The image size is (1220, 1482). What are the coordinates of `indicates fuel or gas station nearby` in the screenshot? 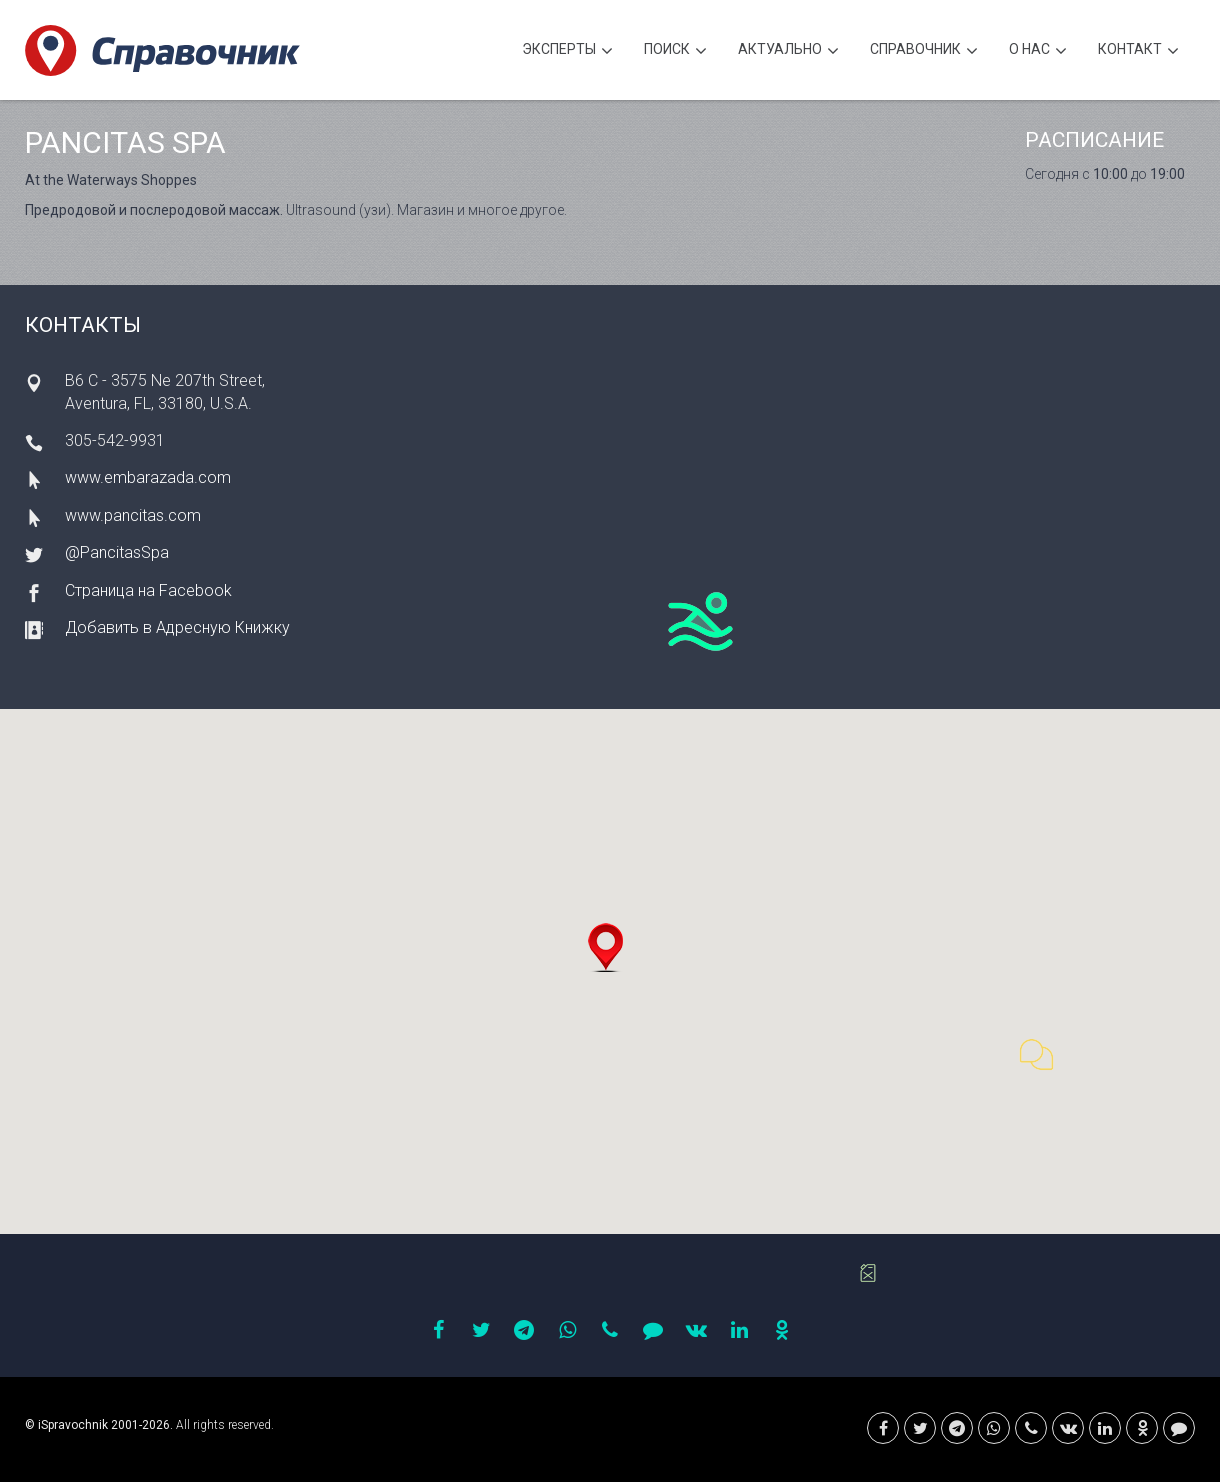 It's located at (868, 1273).